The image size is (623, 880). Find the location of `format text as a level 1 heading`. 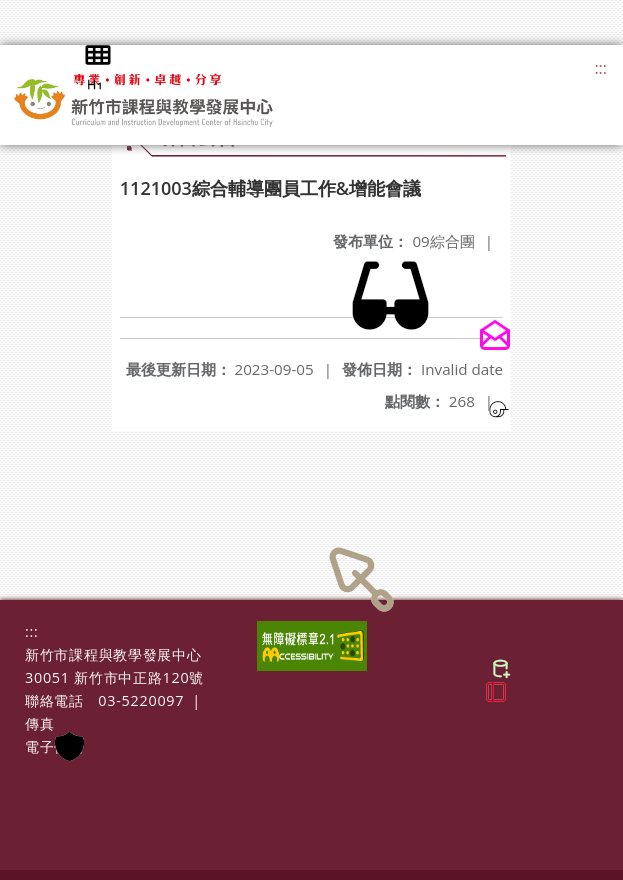

format text as a level 1 heading is located at coordinates (94, 84).